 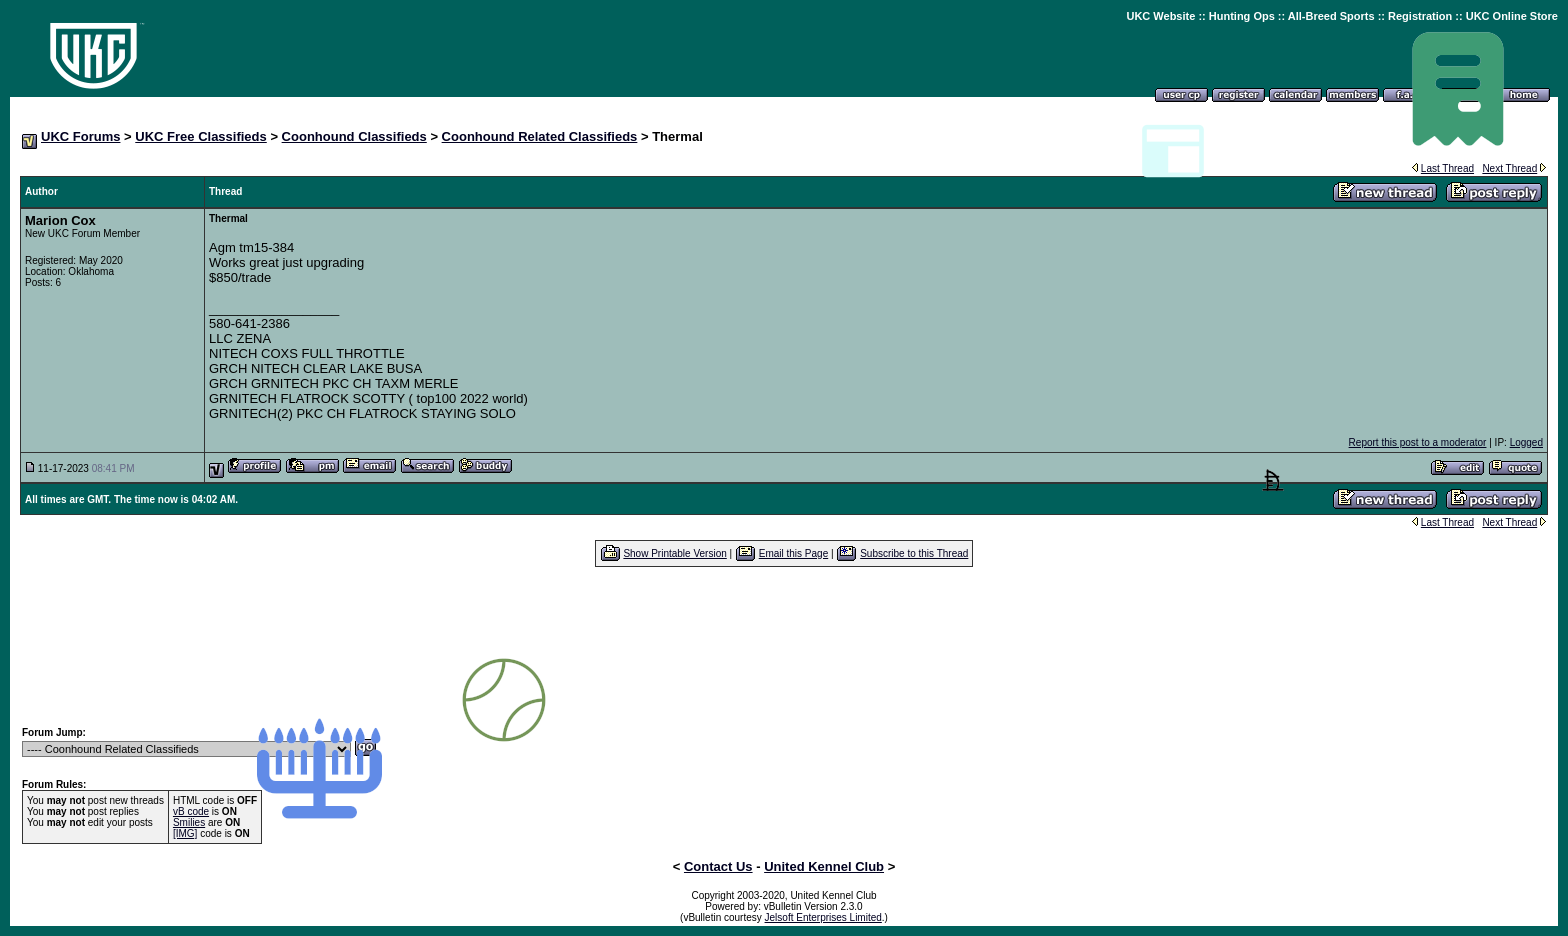 What do you see at coordinates (1458, 89) in the screenshot?
I see `view purchase receipt or transaction history` at bounding box center [1458, 89].